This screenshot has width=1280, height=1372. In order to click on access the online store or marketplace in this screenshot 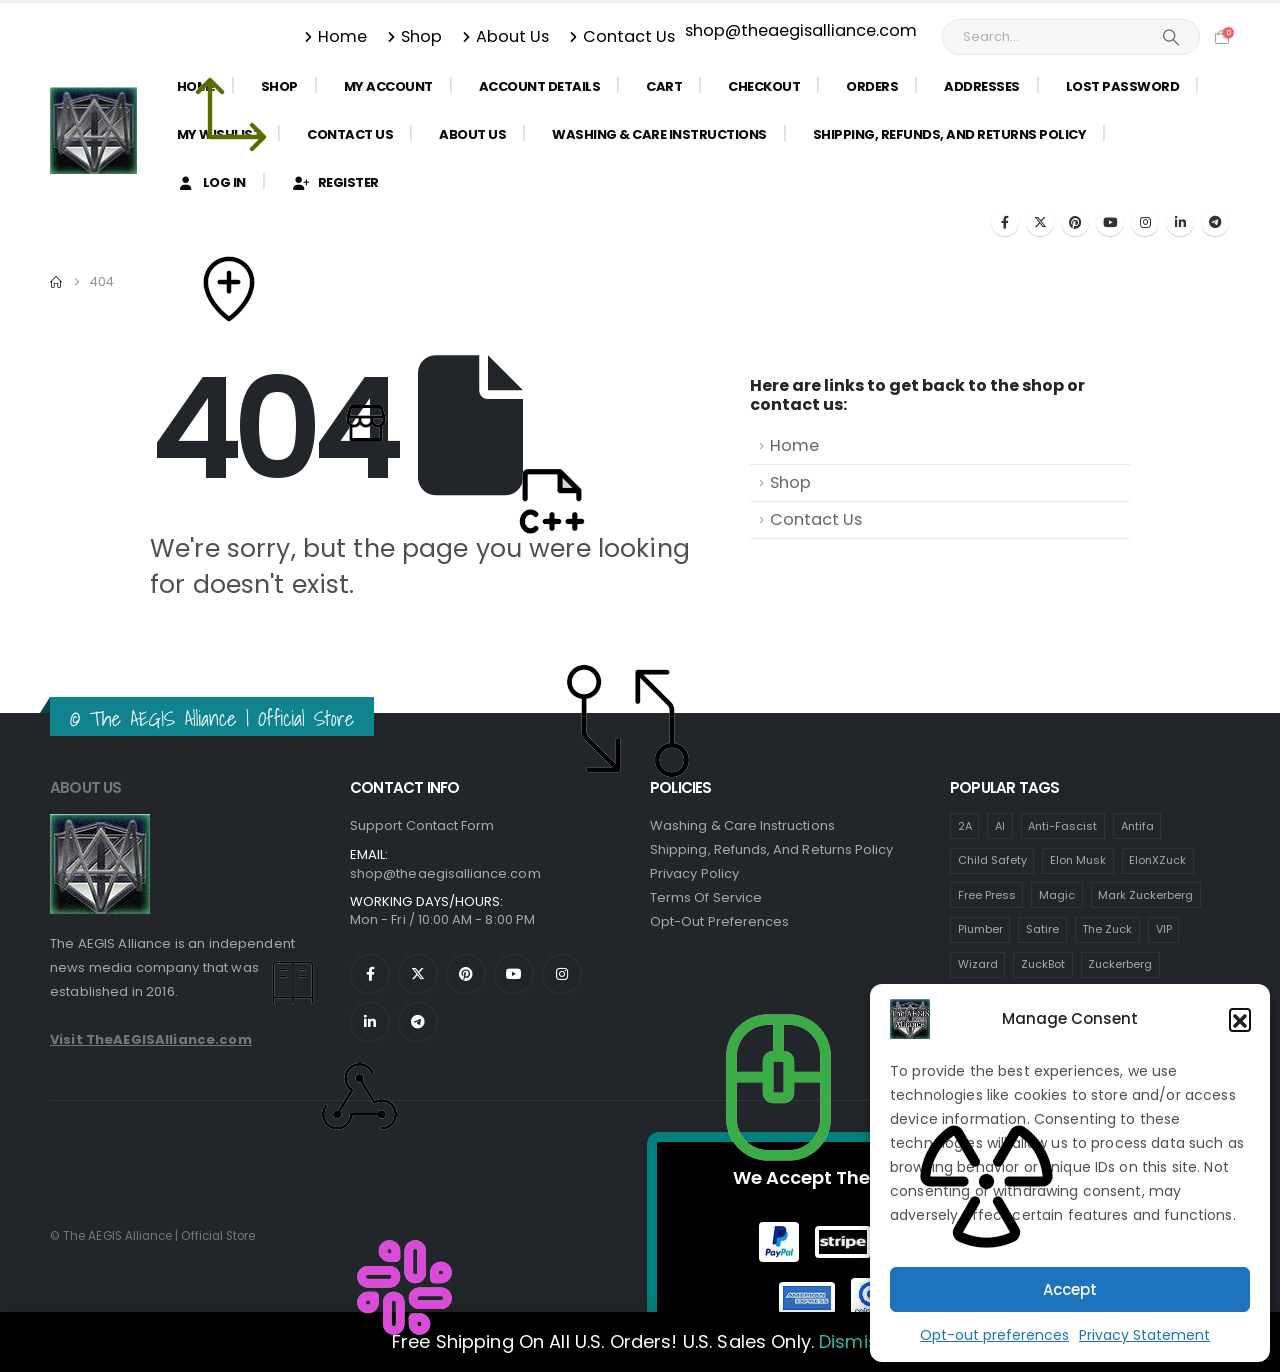, I will do `click(366, 423)`.